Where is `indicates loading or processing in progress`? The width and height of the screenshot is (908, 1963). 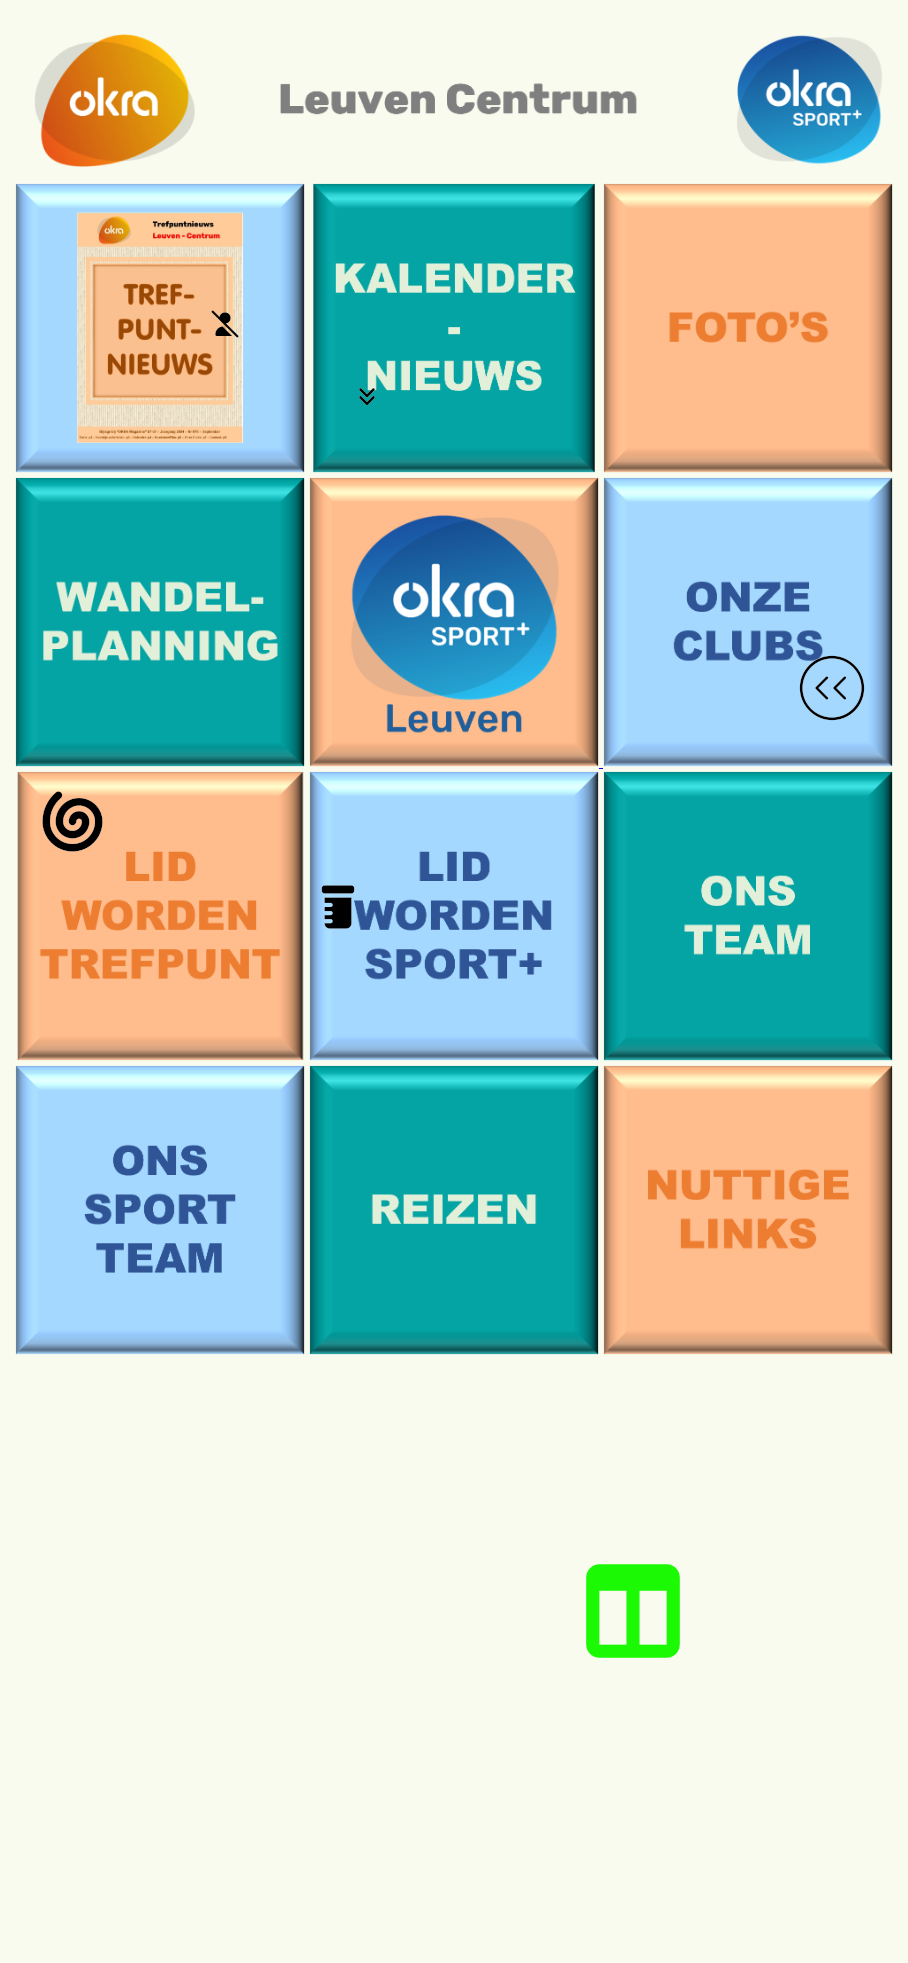
indicates loading or processing in progress is located at coordinates (72, 821).